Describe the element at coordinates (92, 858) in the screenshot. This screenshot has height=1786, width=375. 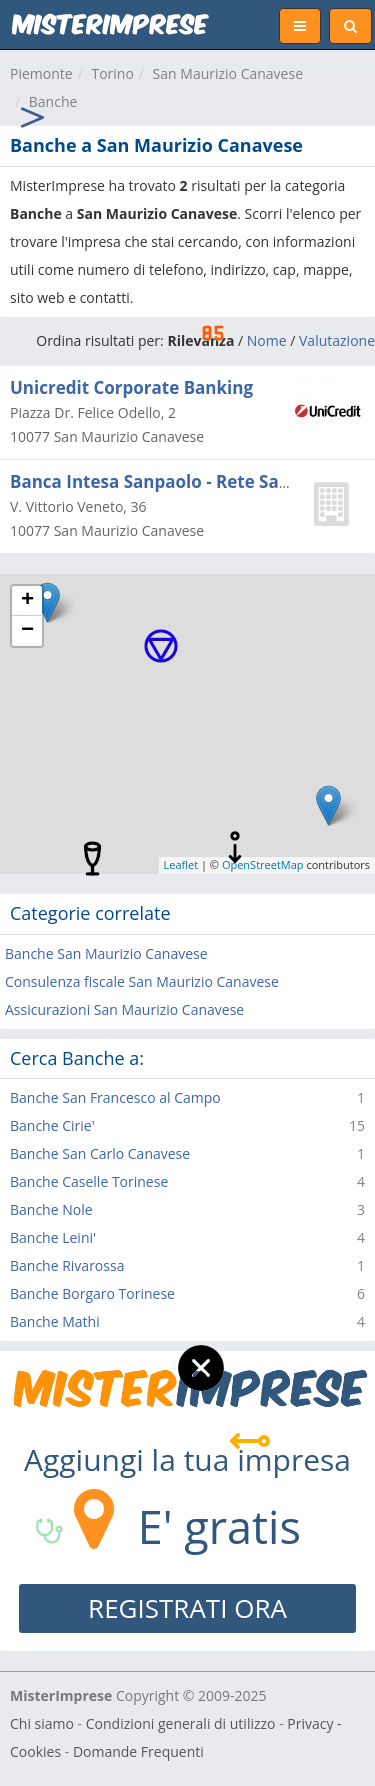
I see `celebrate an achievement or milestone` at that location.